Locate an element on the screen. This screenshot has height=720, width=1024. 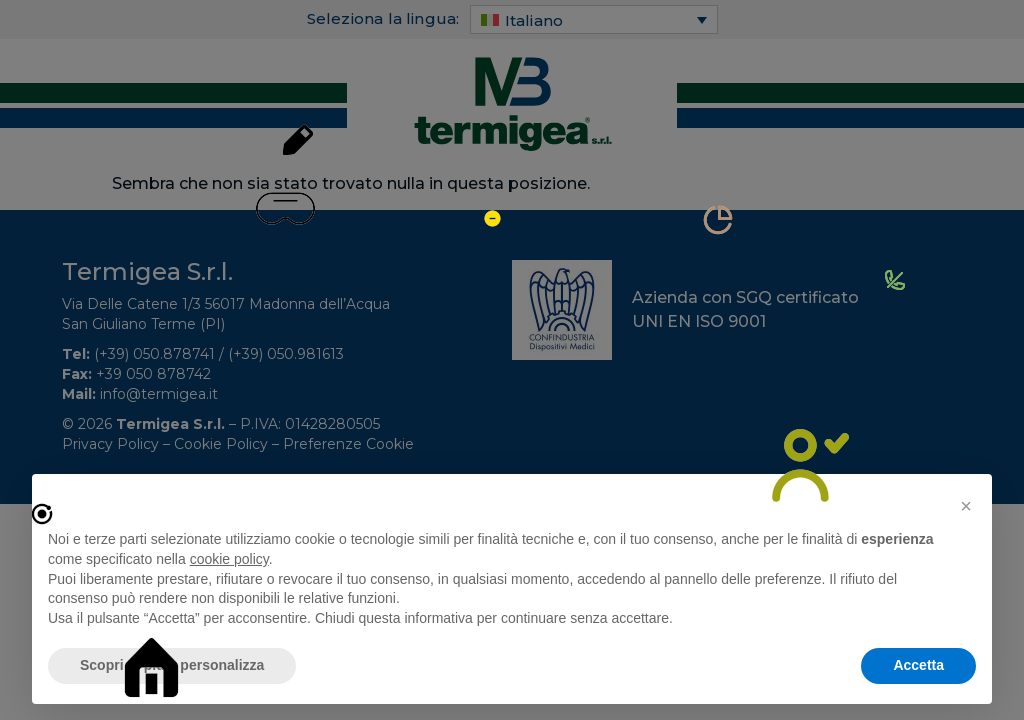
access virtual reality or AR settings is located at coordinates (285, 208).